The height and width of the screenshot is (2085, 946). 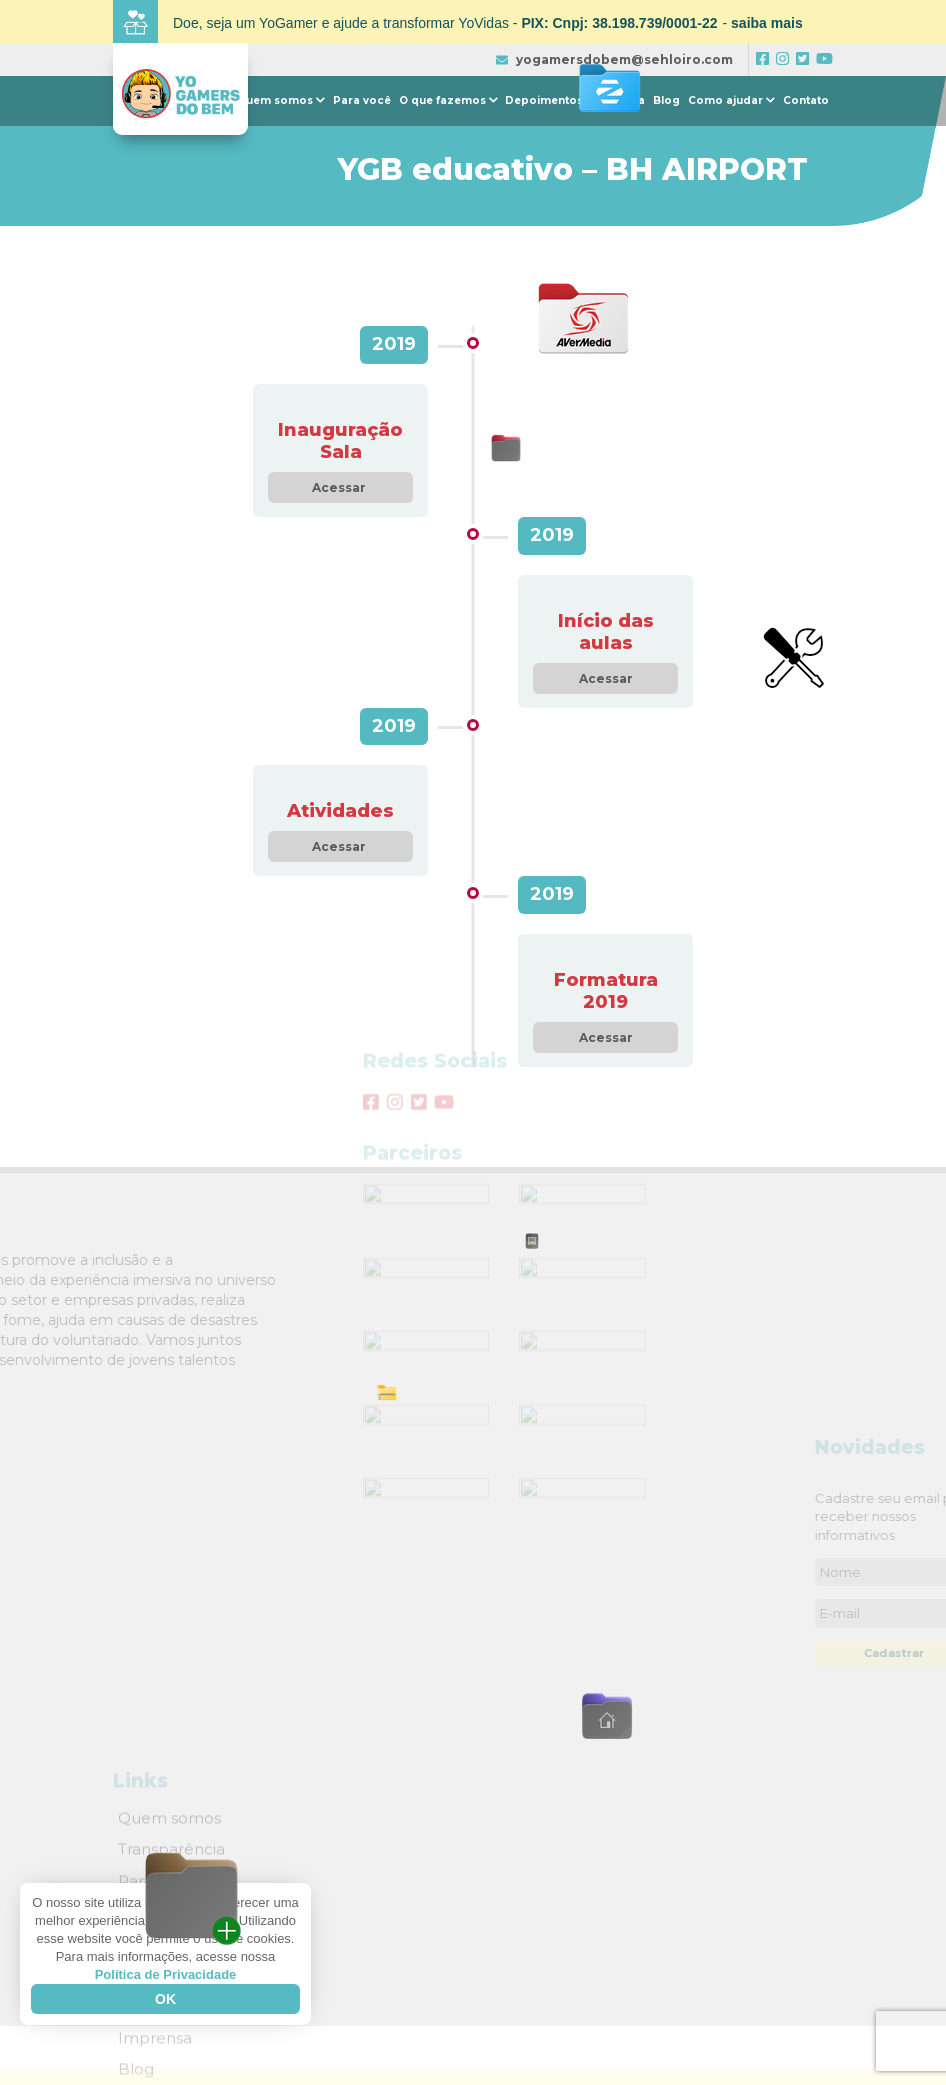 I want to click on open a compressed zip folder, so click(x=387, y=1393).